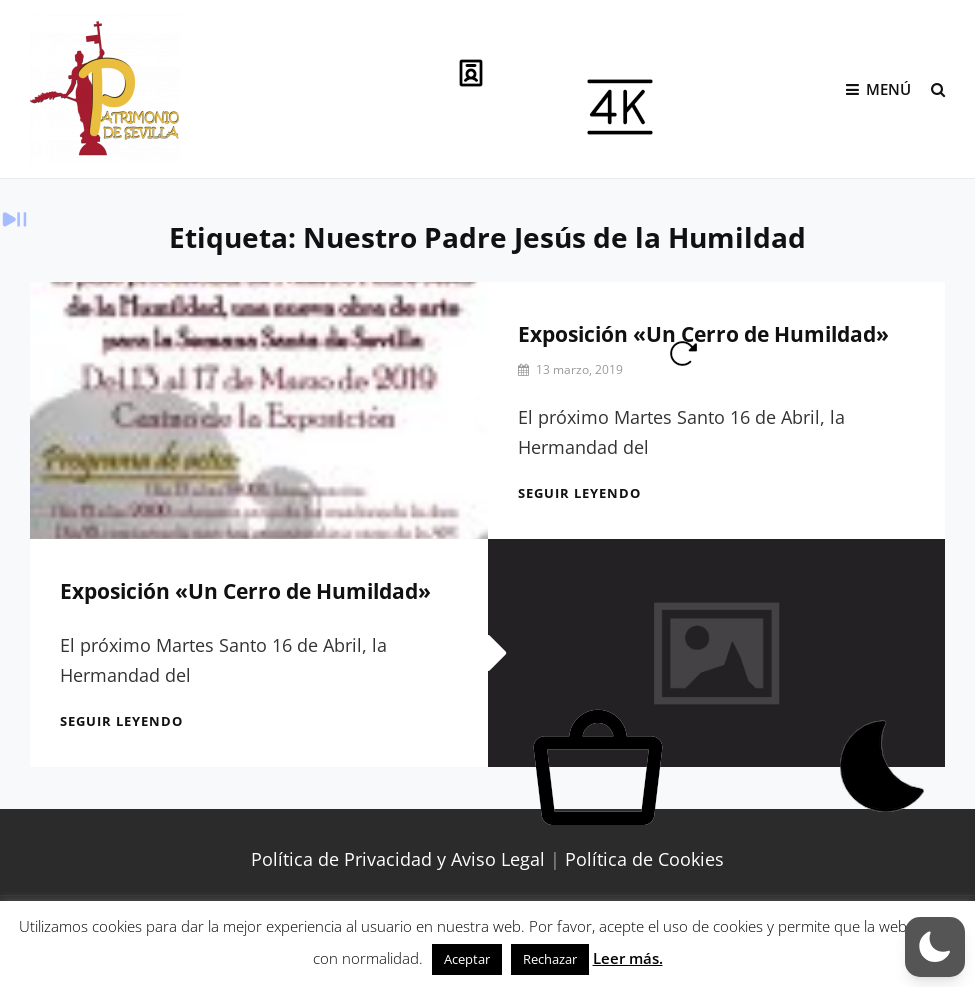  What do you see at coordinates (598, 774) in the screenshot?
I see `view your shopping bag` at bounding box center [598, 774].